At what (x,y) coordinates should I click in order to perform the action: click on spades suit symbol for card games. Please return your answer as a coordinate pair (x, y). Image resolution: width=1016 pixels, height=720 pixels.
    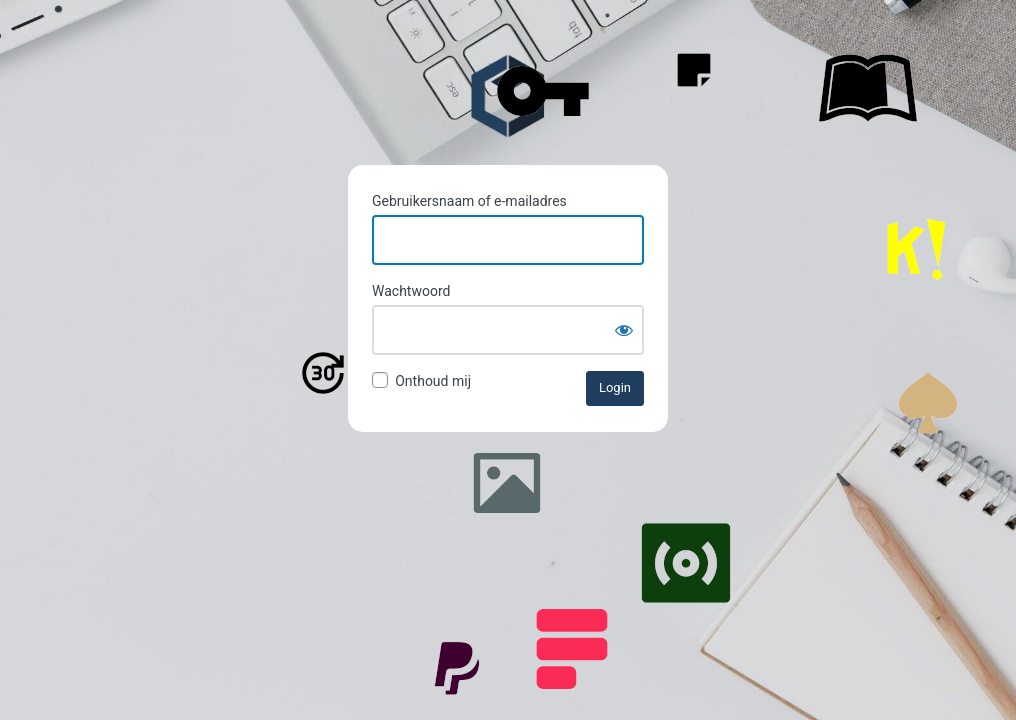
    Looking at the image, I should click on (928, 404).